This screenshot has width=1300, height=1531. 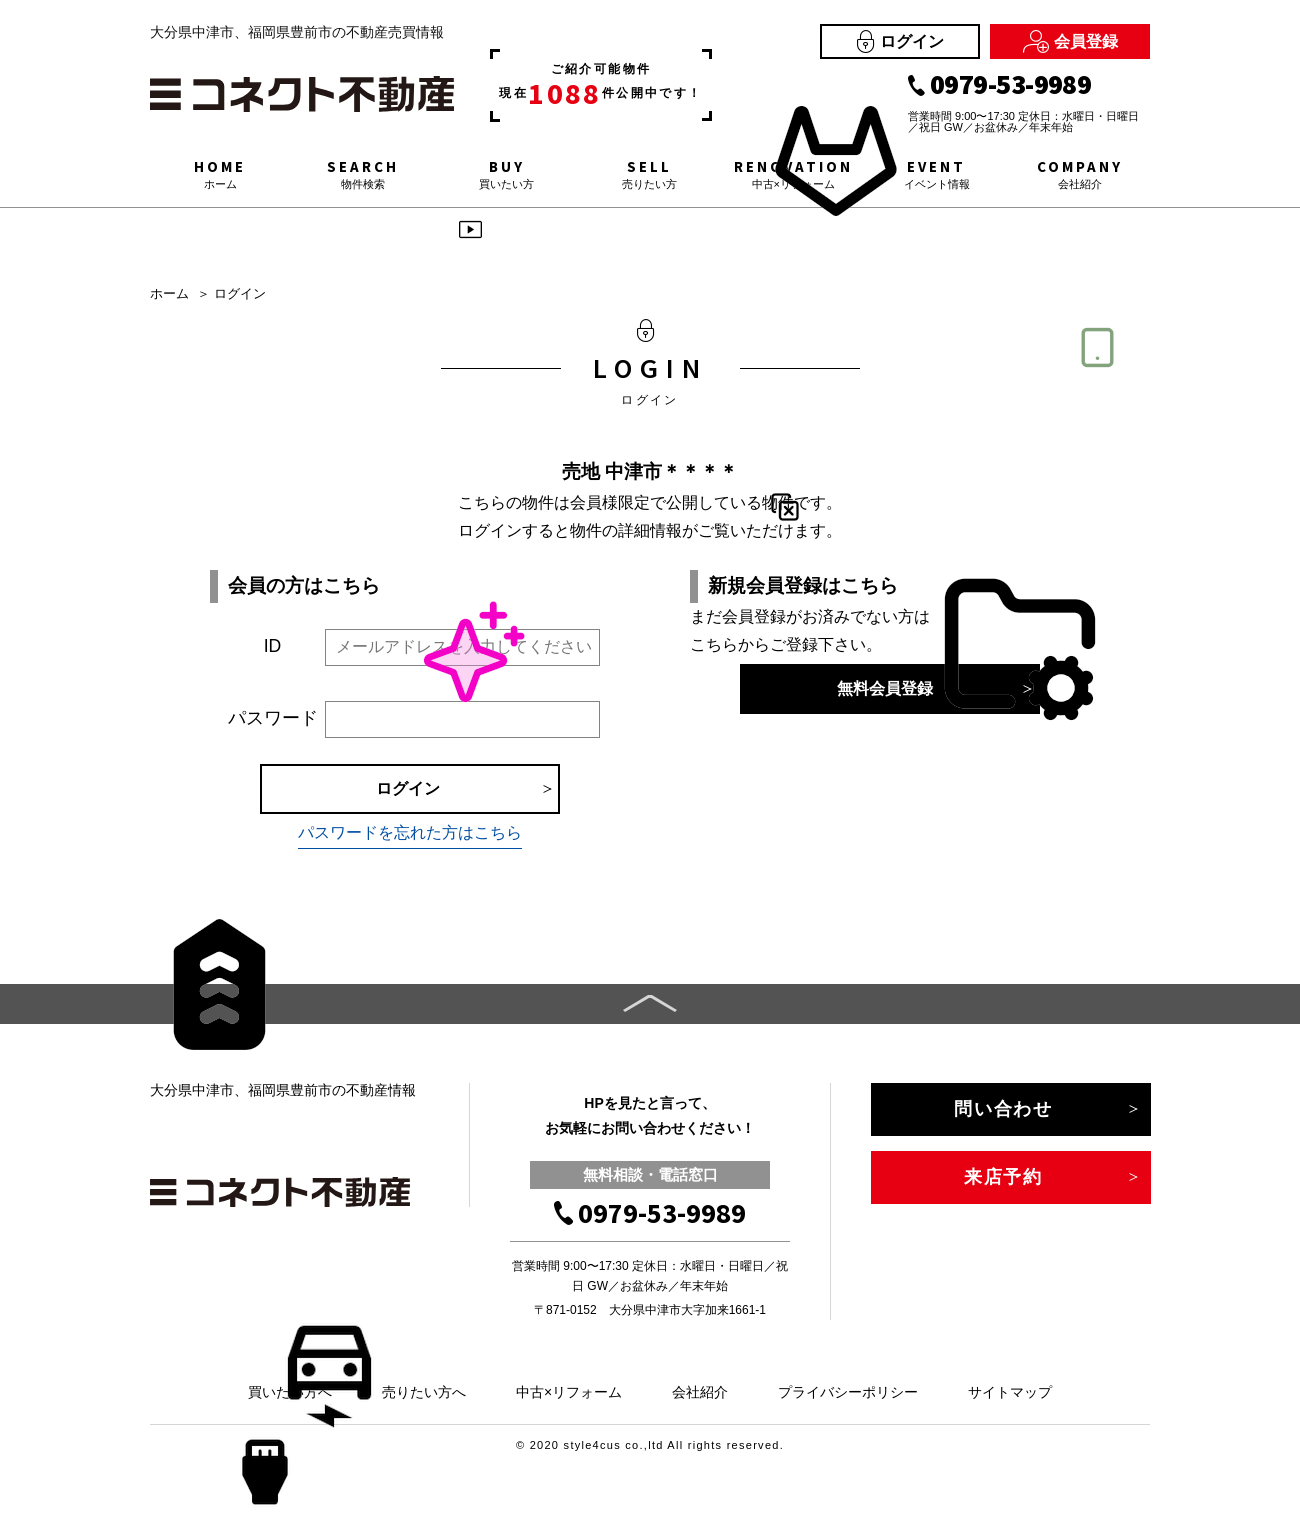 What do you see at coordinates (1020, 647) in the screenshot?
I see `access folder settings` at bounding box center [1020, 647].